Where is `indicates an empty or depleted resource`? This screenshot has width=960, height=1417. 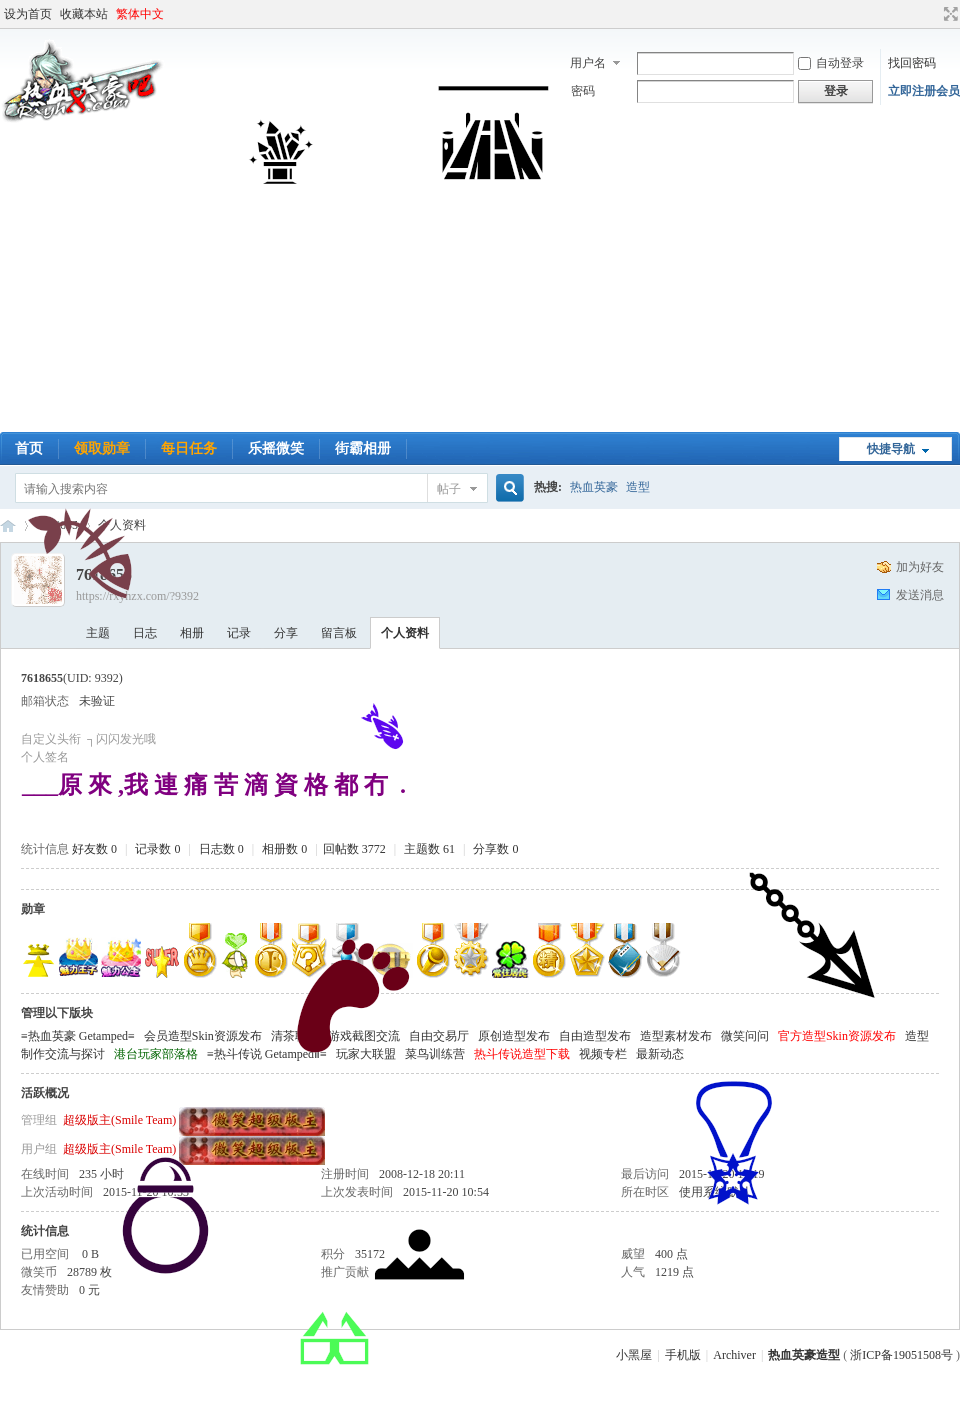 indicates an empty or depleted resource is located at coordinates (80, 553).